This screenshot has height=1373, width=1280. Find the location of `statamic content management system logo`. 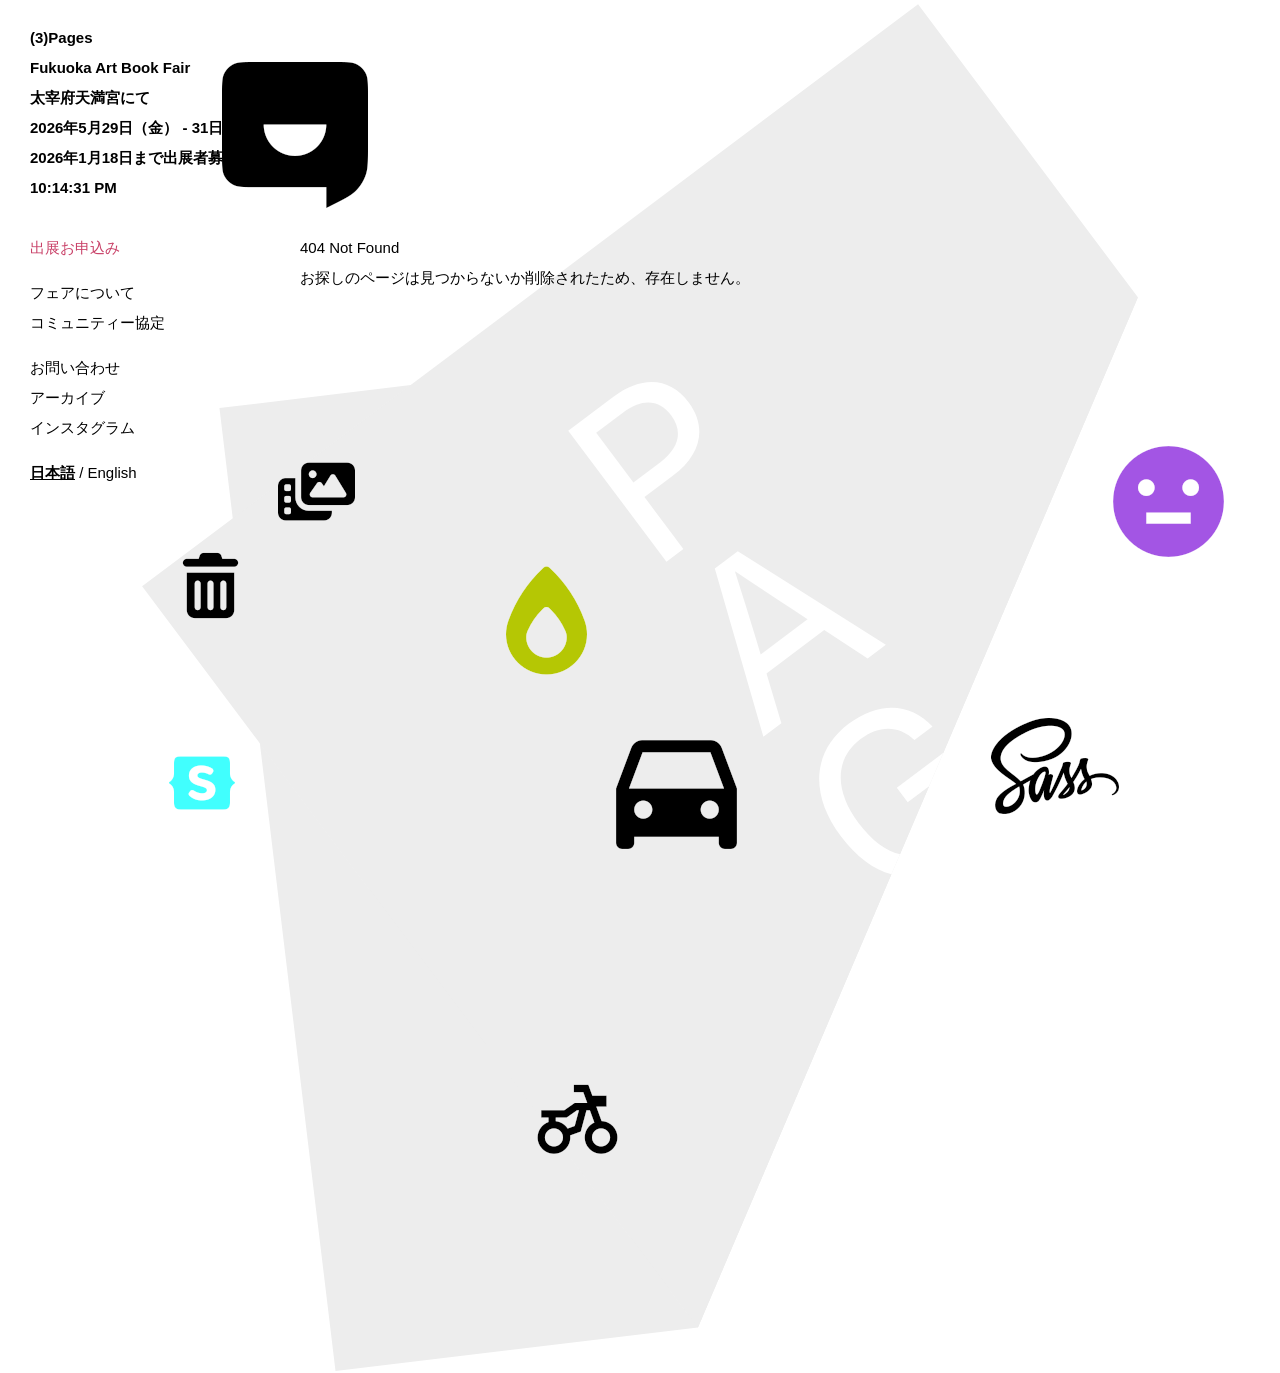

statamic content management system logo is located at coordinates (202, 783).